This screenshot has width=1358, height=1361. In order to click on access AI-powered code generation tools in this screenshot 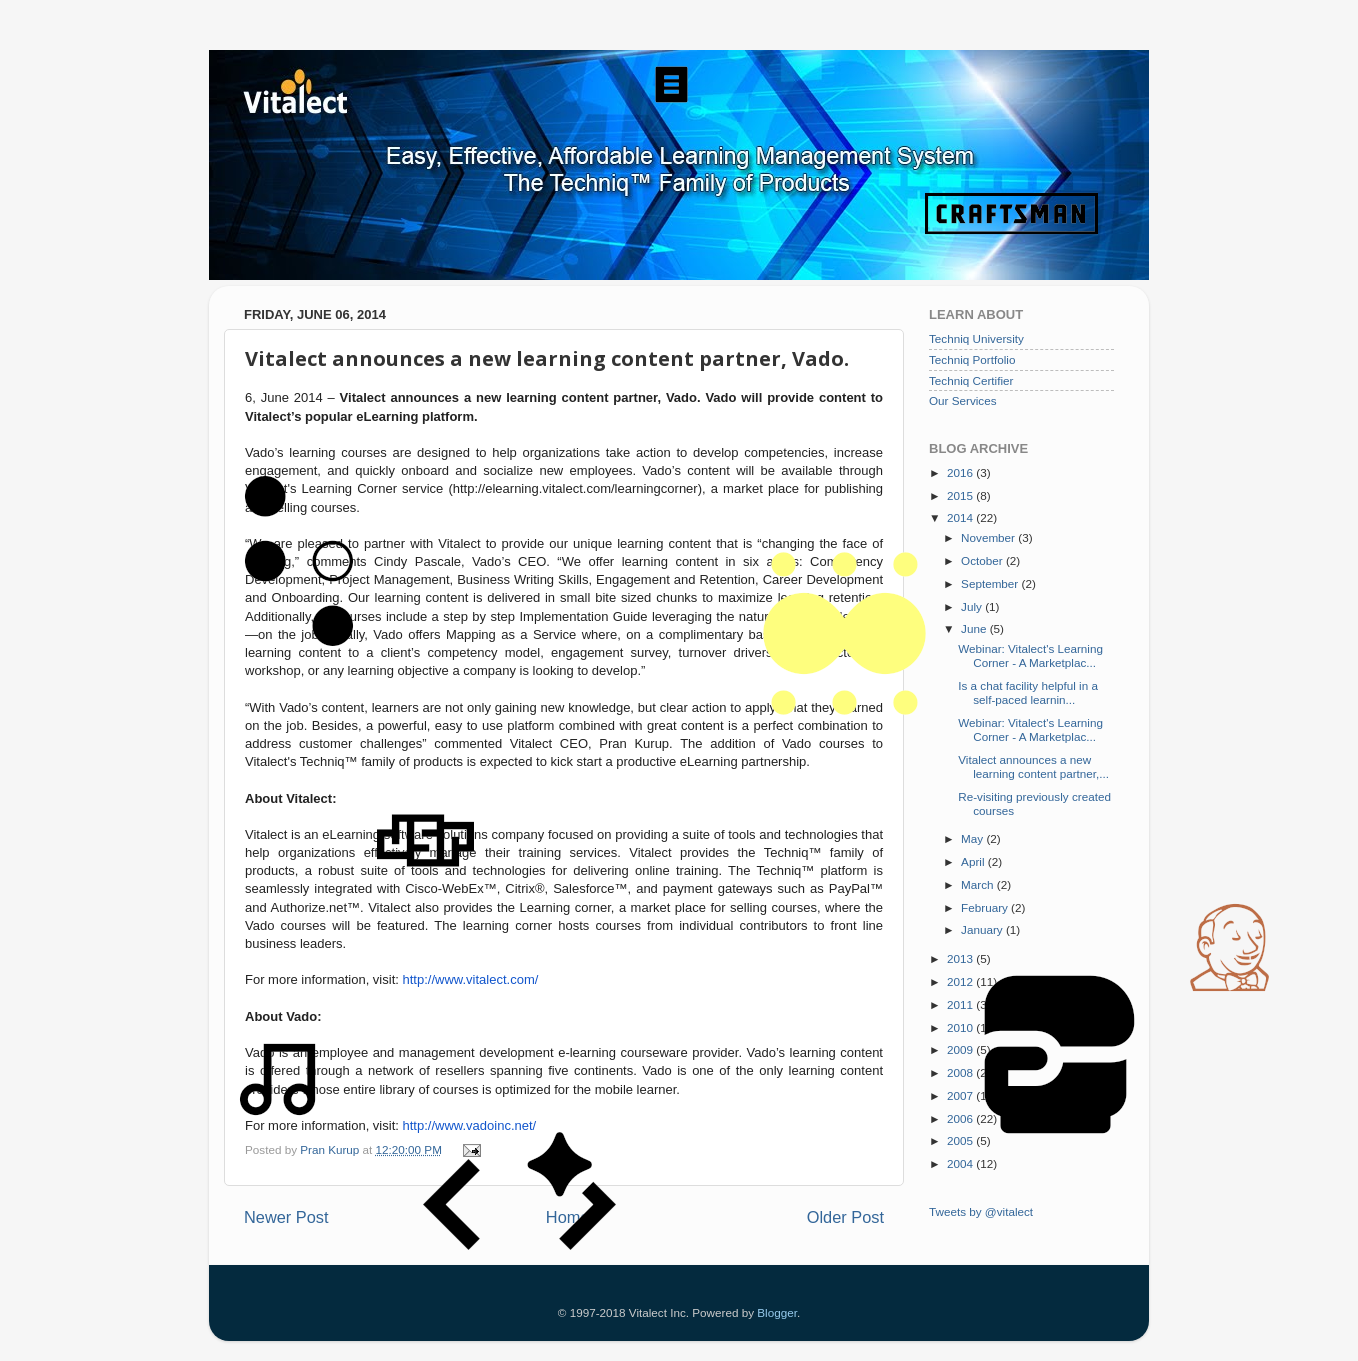, I will do `click(519, 1204)`.